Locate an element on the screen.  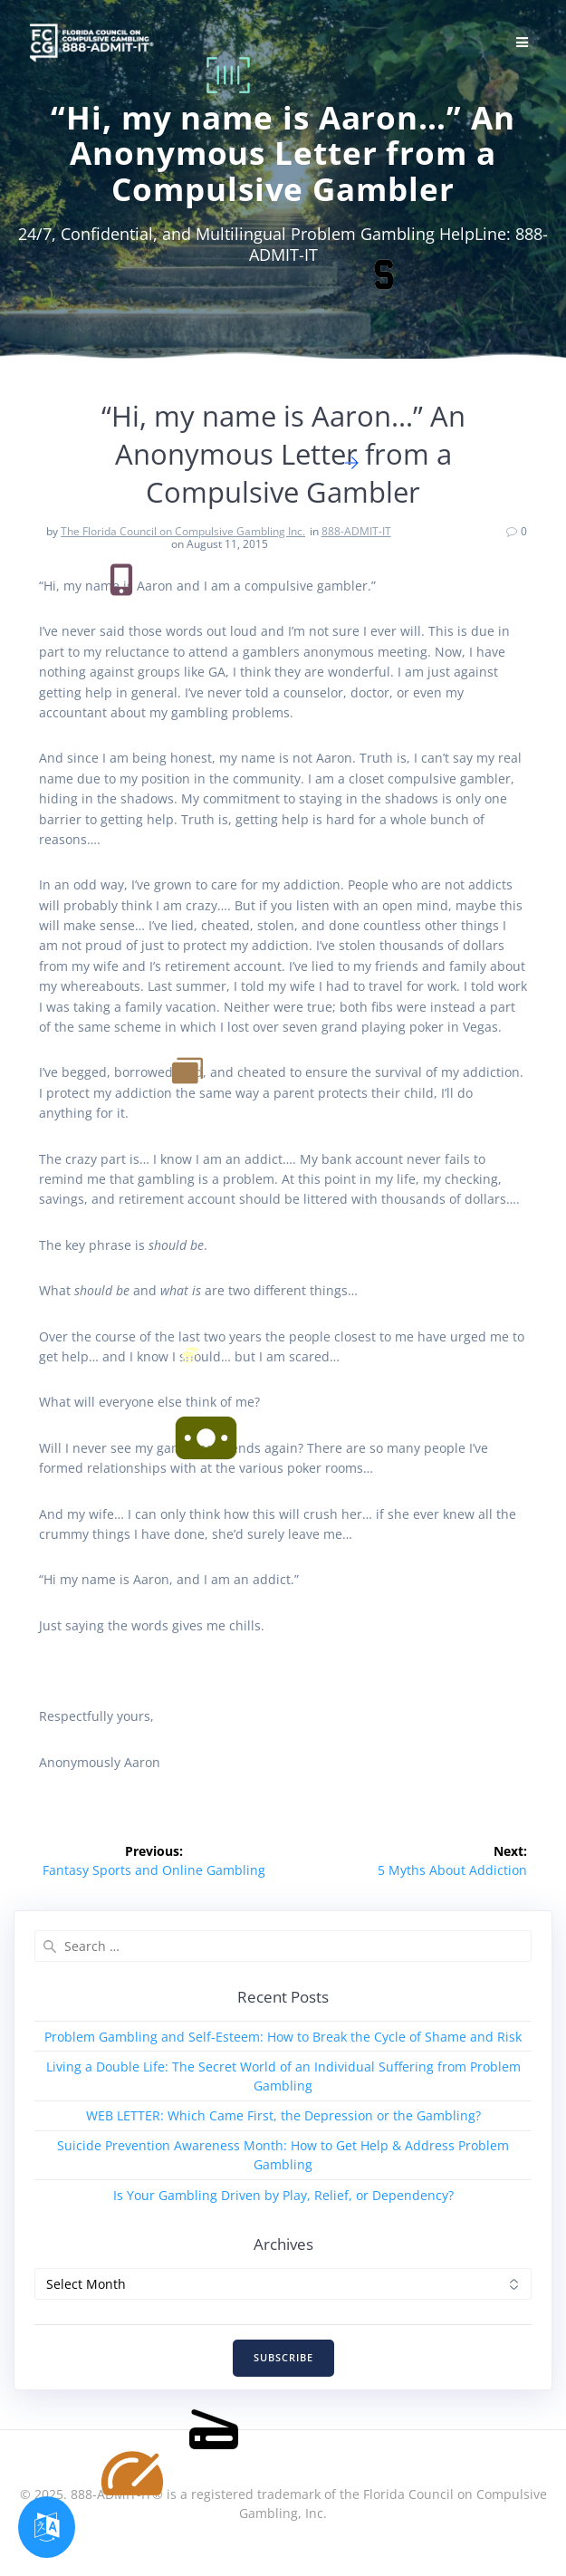
indicates small size option is located at coordinates (384, 274).